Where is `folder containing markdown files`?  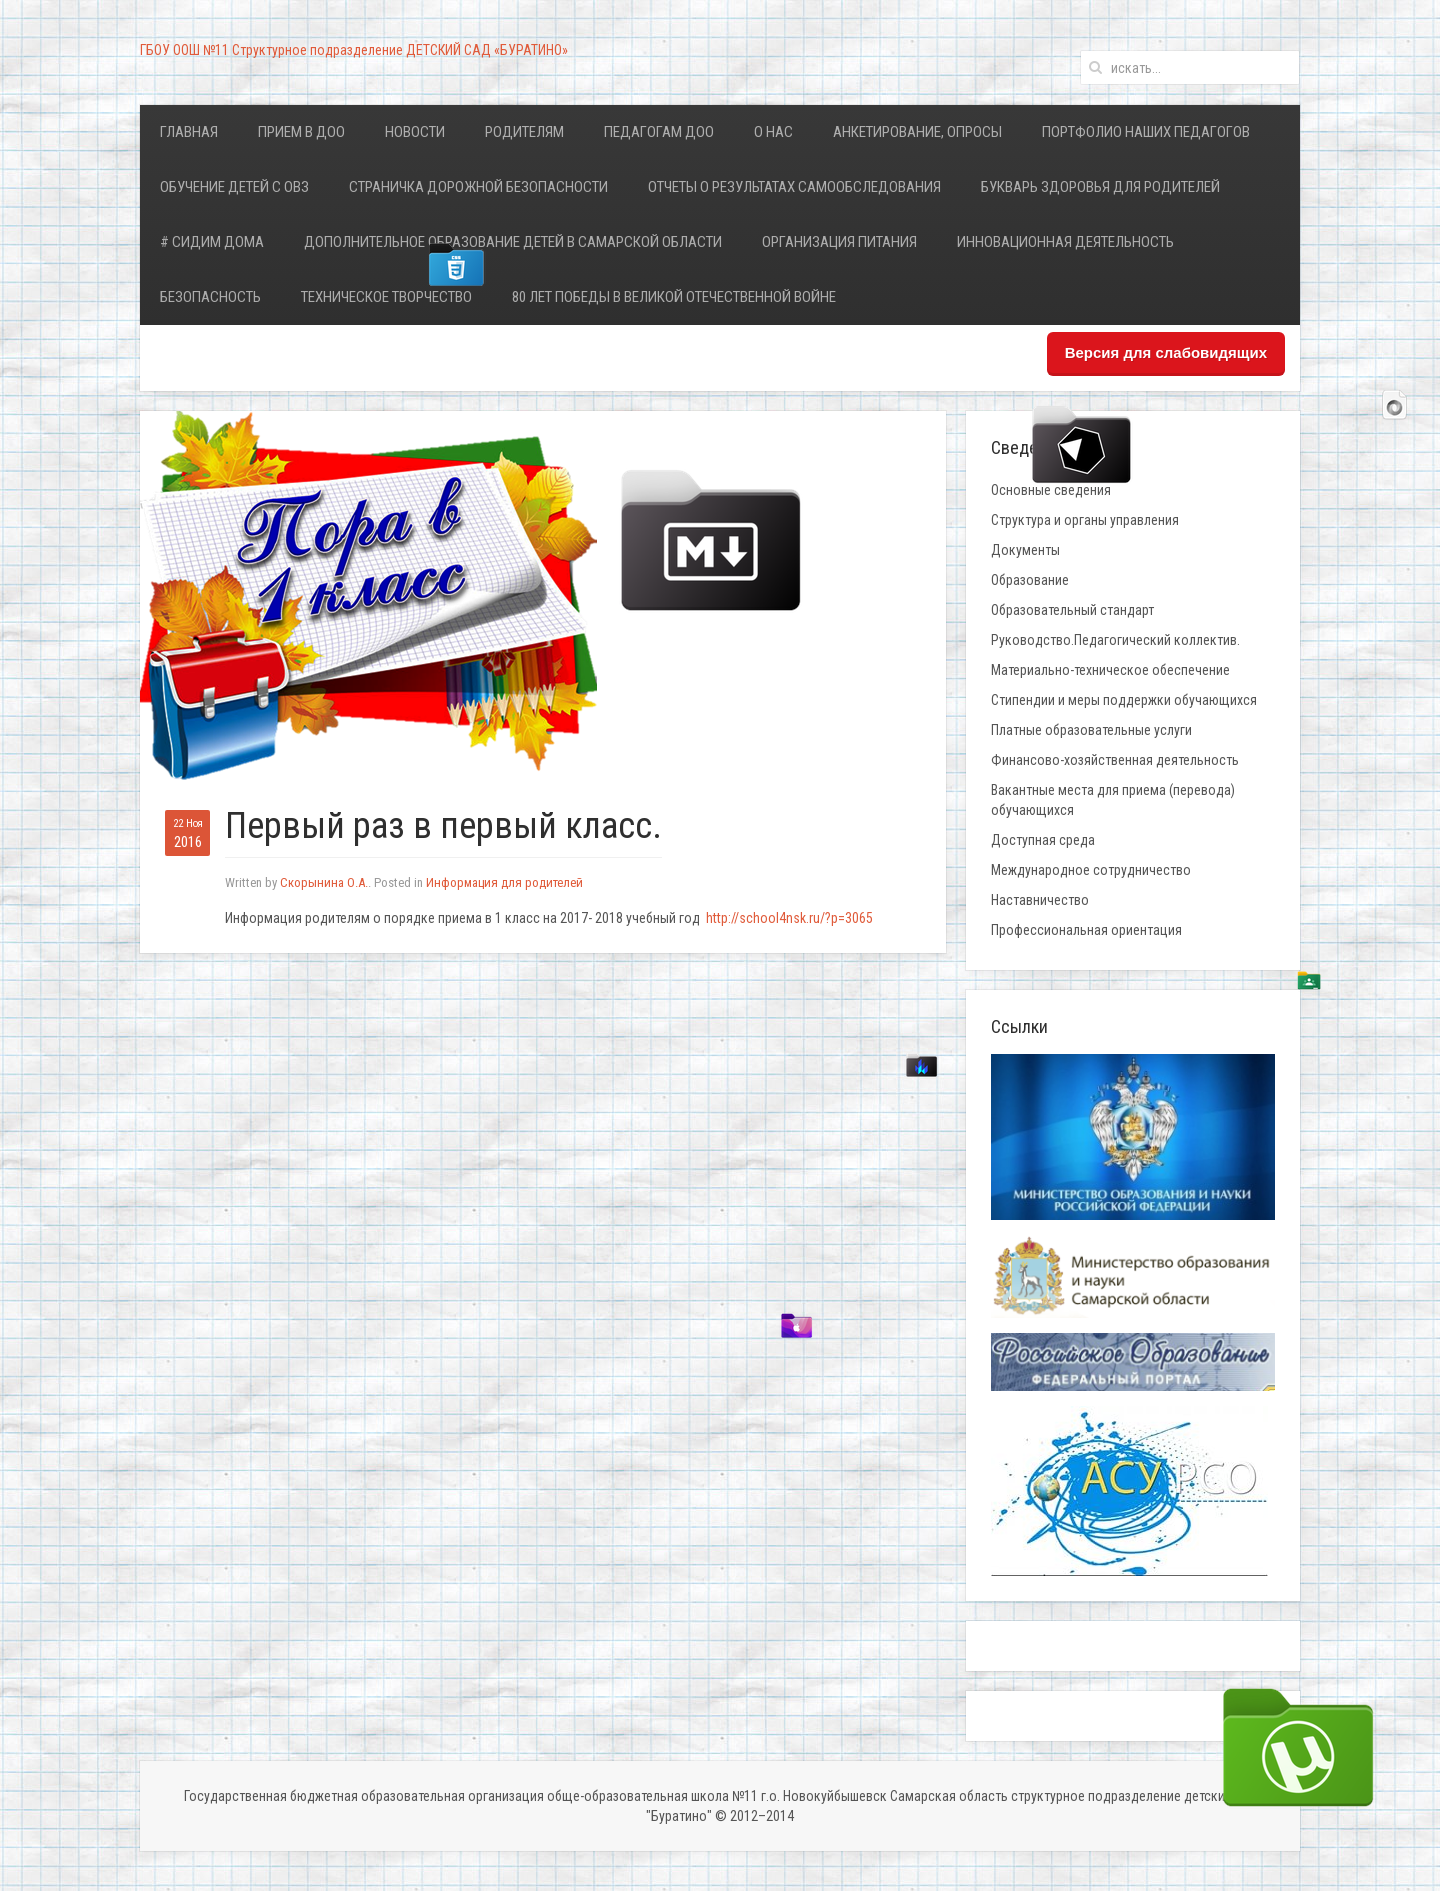
folder containing markdown files is located at coordinates (710, 545).